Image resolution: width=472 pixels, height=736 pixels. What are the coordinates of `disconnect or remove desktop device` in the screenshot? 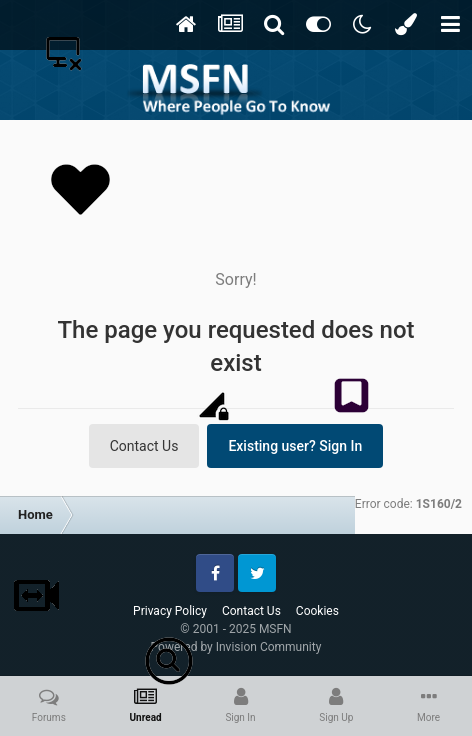 It's located at (63, 52).